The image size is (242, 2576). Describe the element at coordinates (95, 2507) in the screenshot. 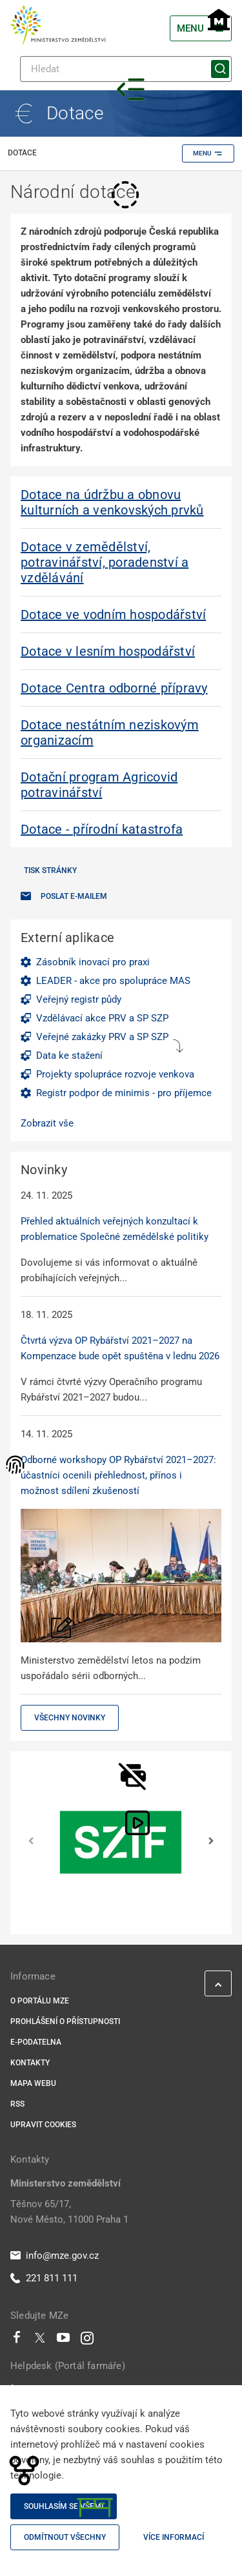

I see `access desk or workspace settings` at that location.